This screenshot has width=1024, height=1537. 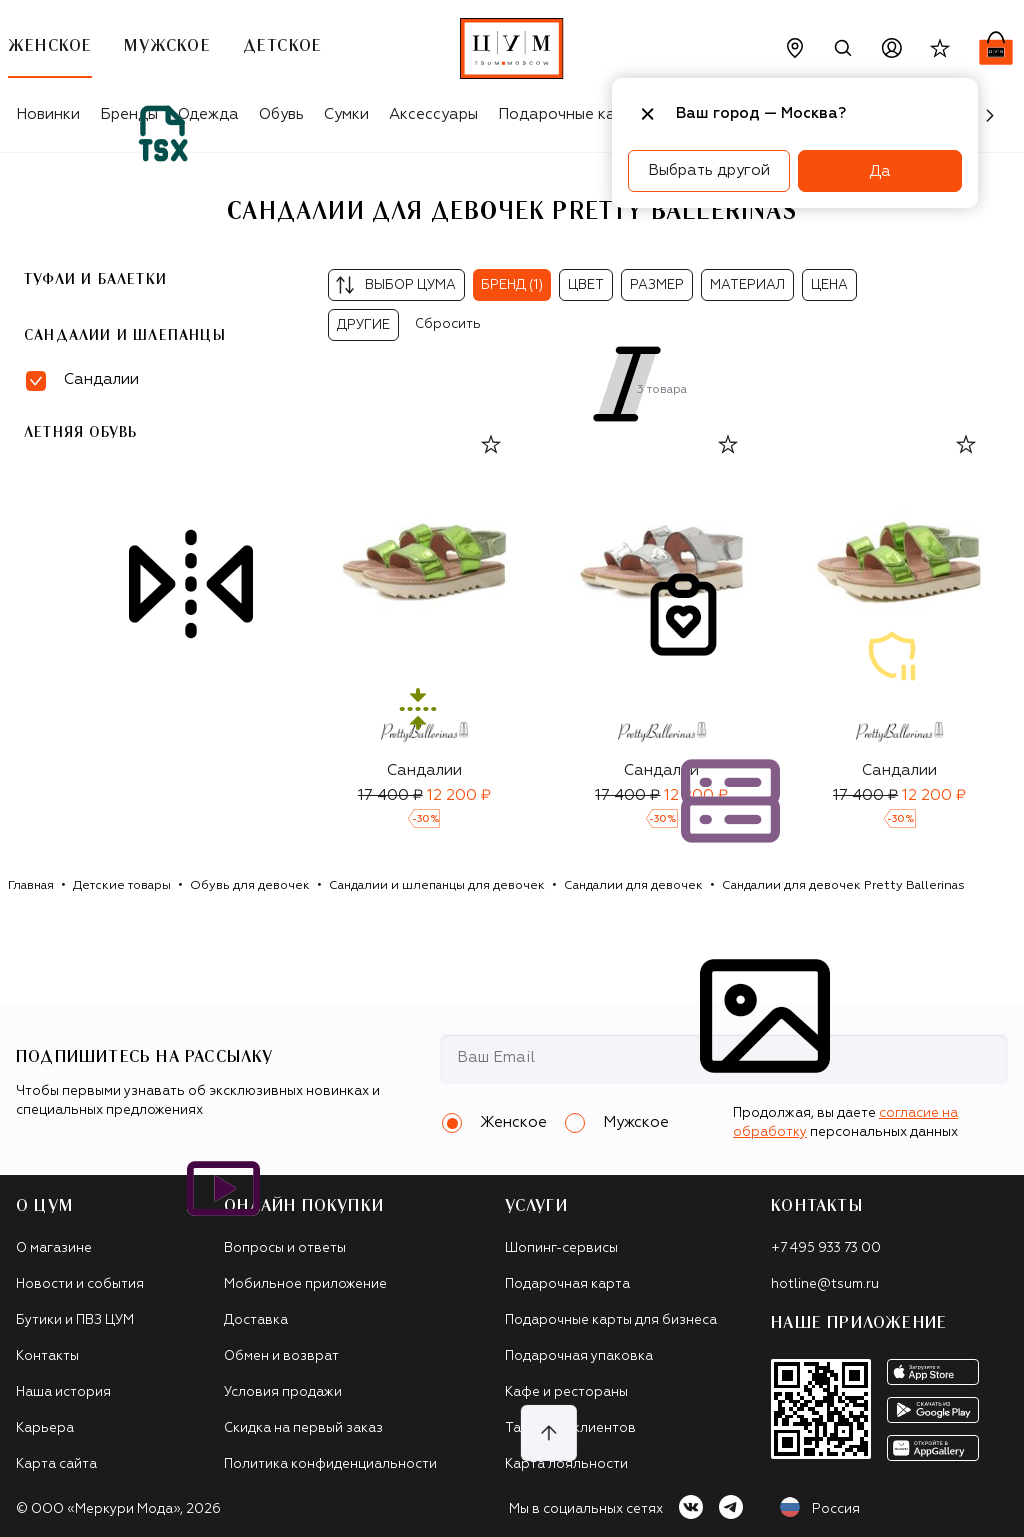 I want to click on pause security protection temporarily, so click(x=892, y=655).